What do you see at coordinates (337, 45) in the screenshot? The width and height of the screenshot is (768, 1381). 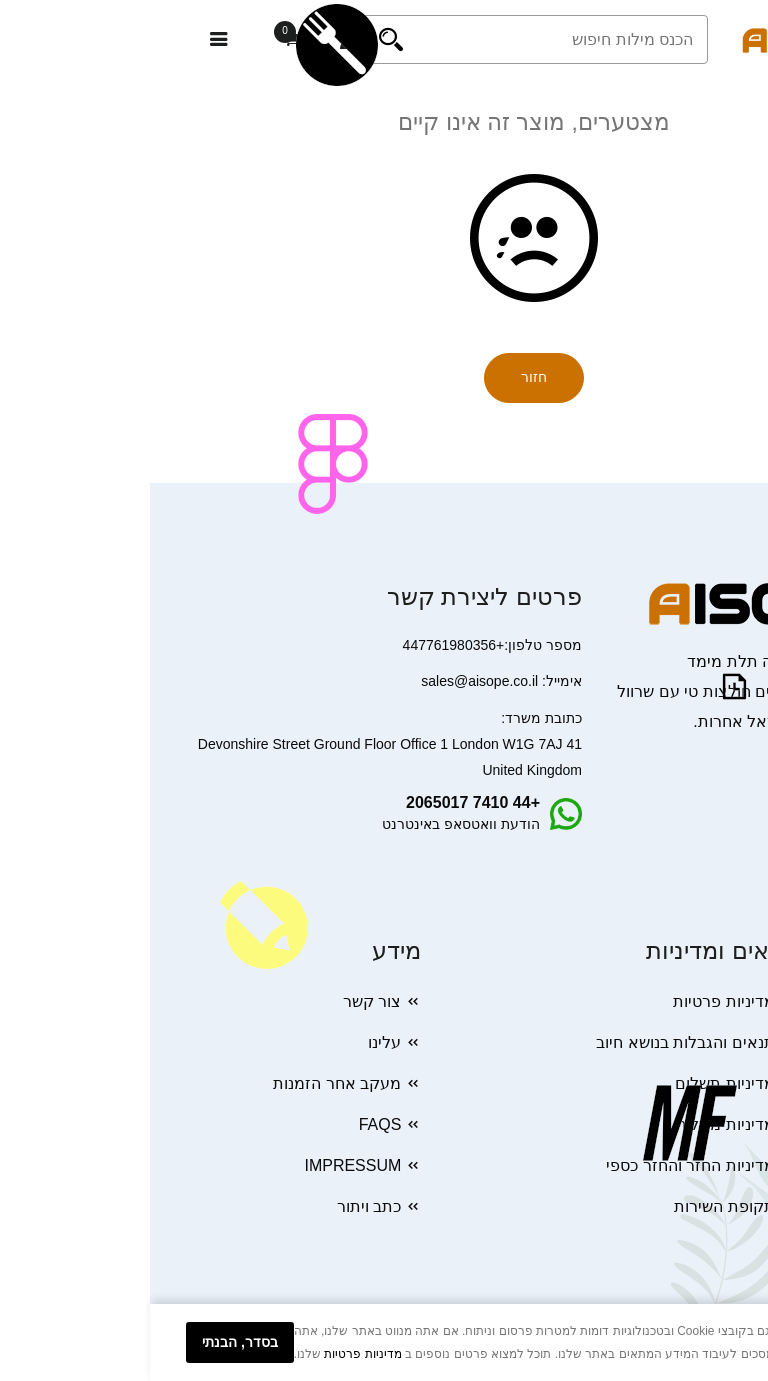 I see `visit Greasy Fork website` at bounding box center [337, 45].